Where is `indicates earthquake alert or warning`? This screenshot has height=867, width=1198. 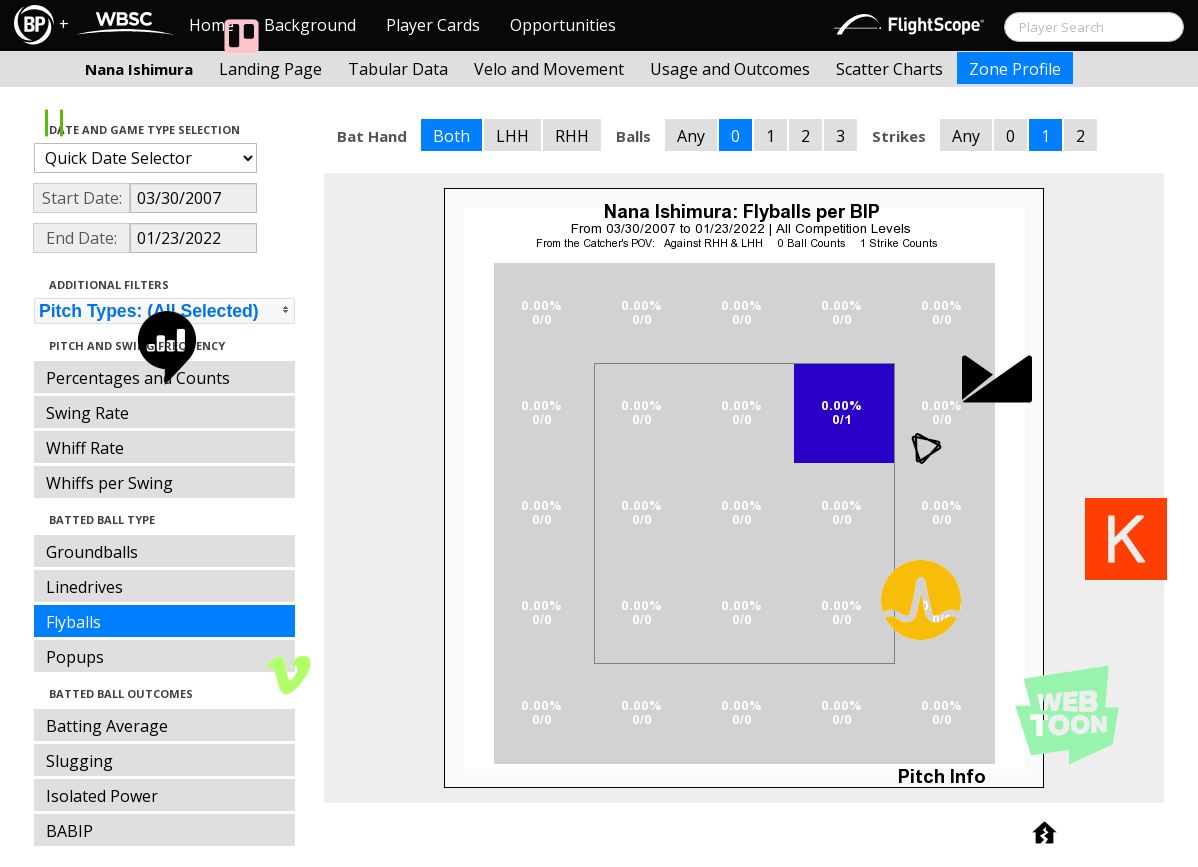
indicates earthquake alert or warning is located at coordinates (1044, 833).